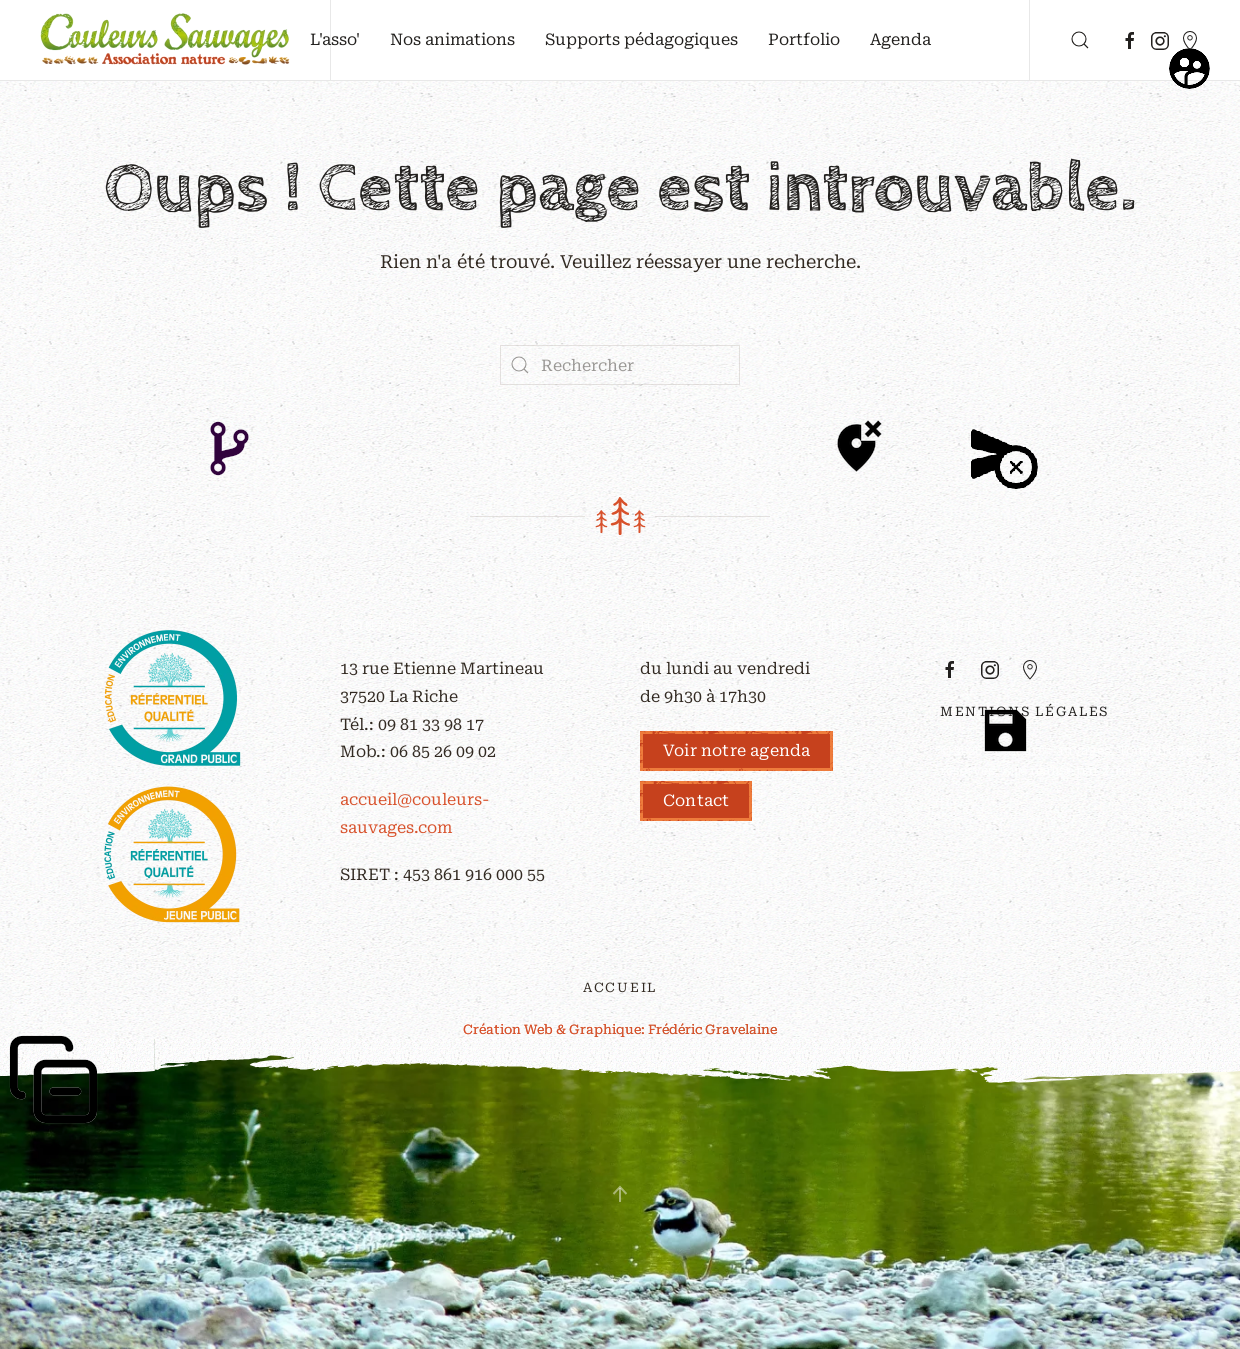  I want to click on create a new git branch, so click(229, 448).